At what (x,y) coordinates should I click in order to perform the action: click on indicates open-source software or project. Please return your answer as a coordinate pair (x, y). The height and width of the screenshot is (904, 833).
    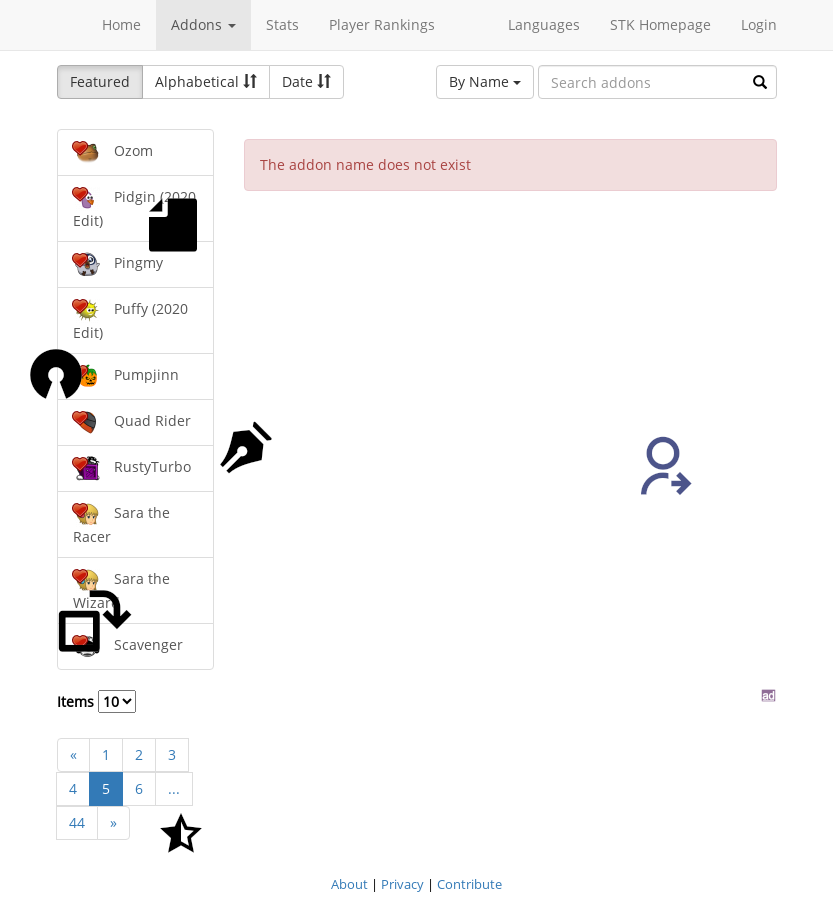
    Looking at the image, I should click on (56, 375).